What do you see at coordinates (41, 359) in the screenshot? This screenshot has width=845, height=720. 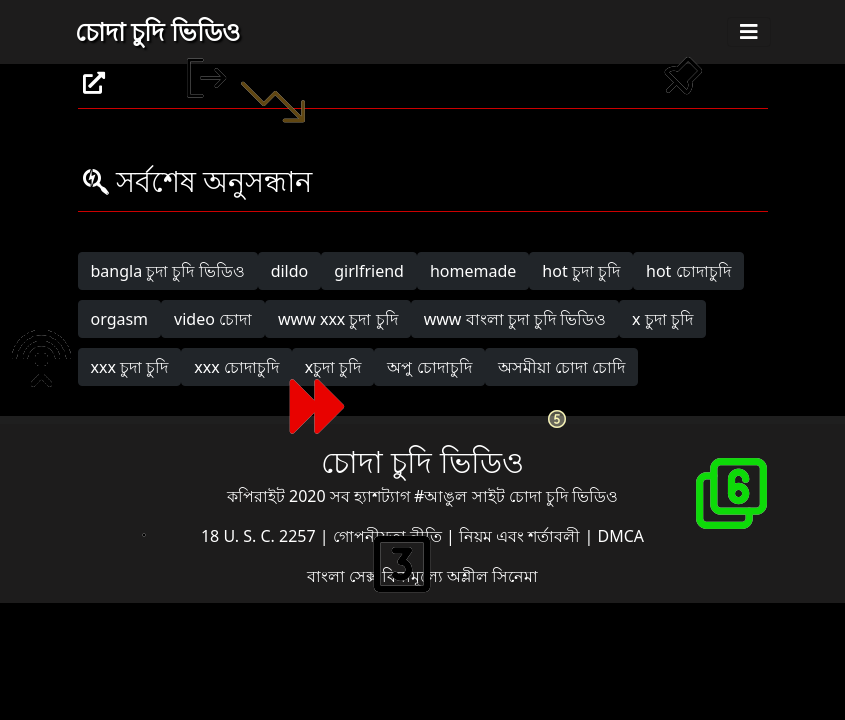 I see `access antenna or broadcast settings` at bounding box center [41, 359].